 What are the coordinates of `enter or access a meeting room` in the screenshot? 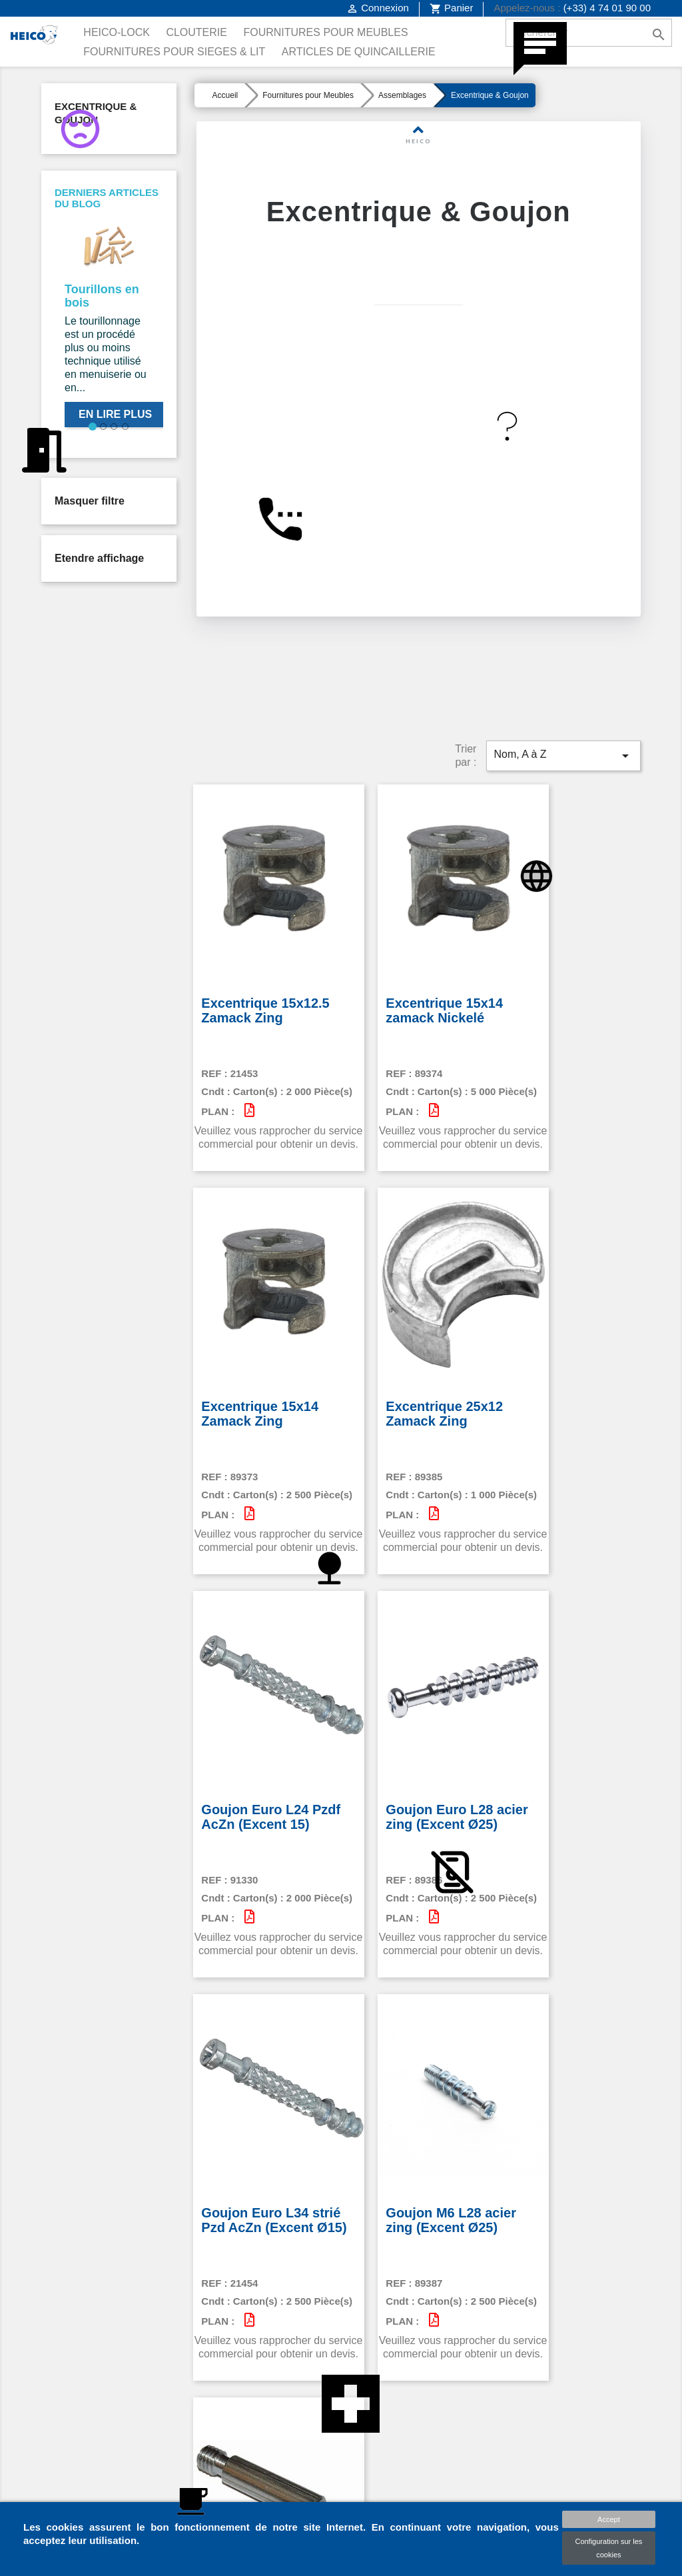 It's located at (44, 450).